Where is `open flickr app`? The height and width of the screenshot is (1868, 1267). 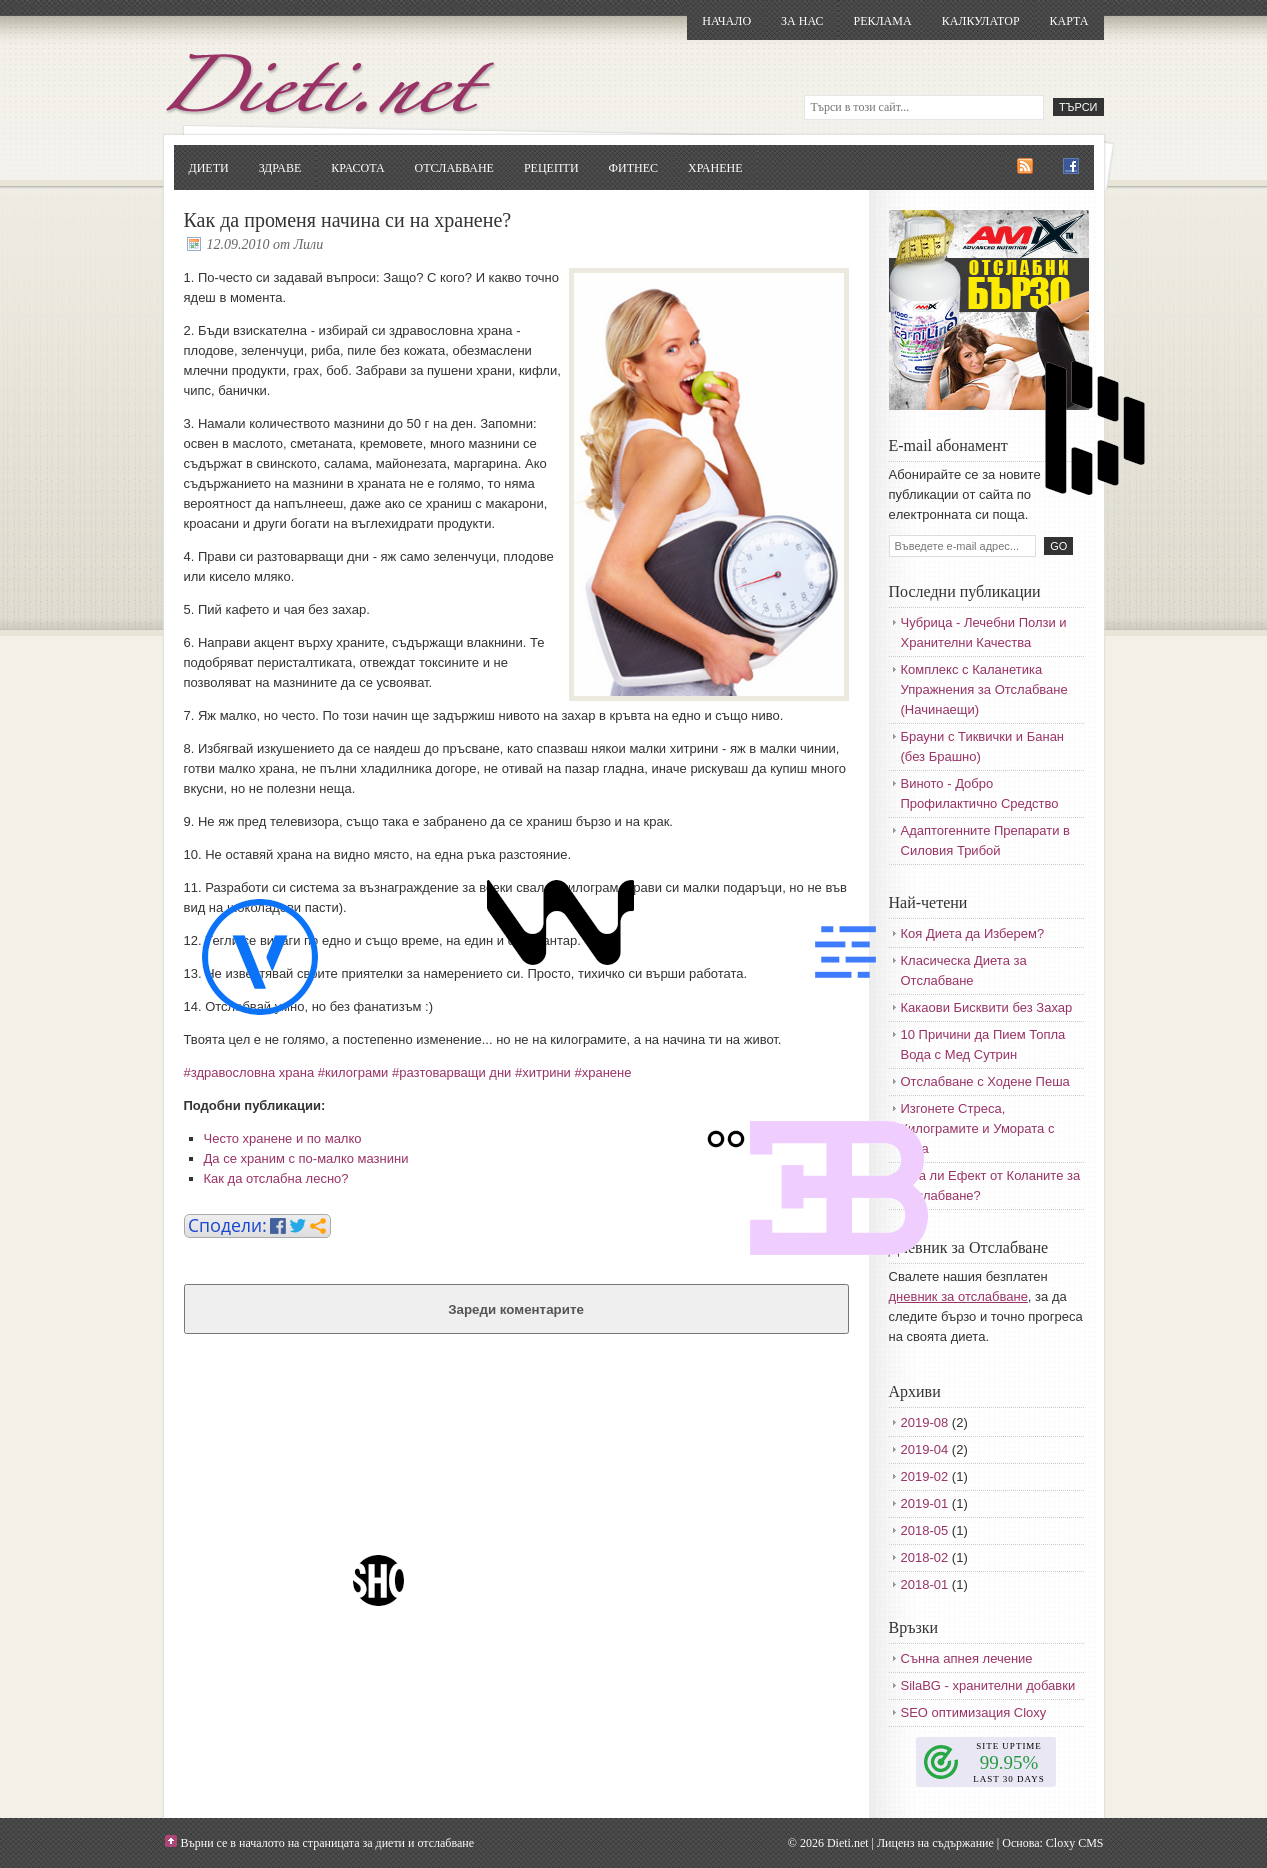
open flickr app is located at coordinates (726, 1139).